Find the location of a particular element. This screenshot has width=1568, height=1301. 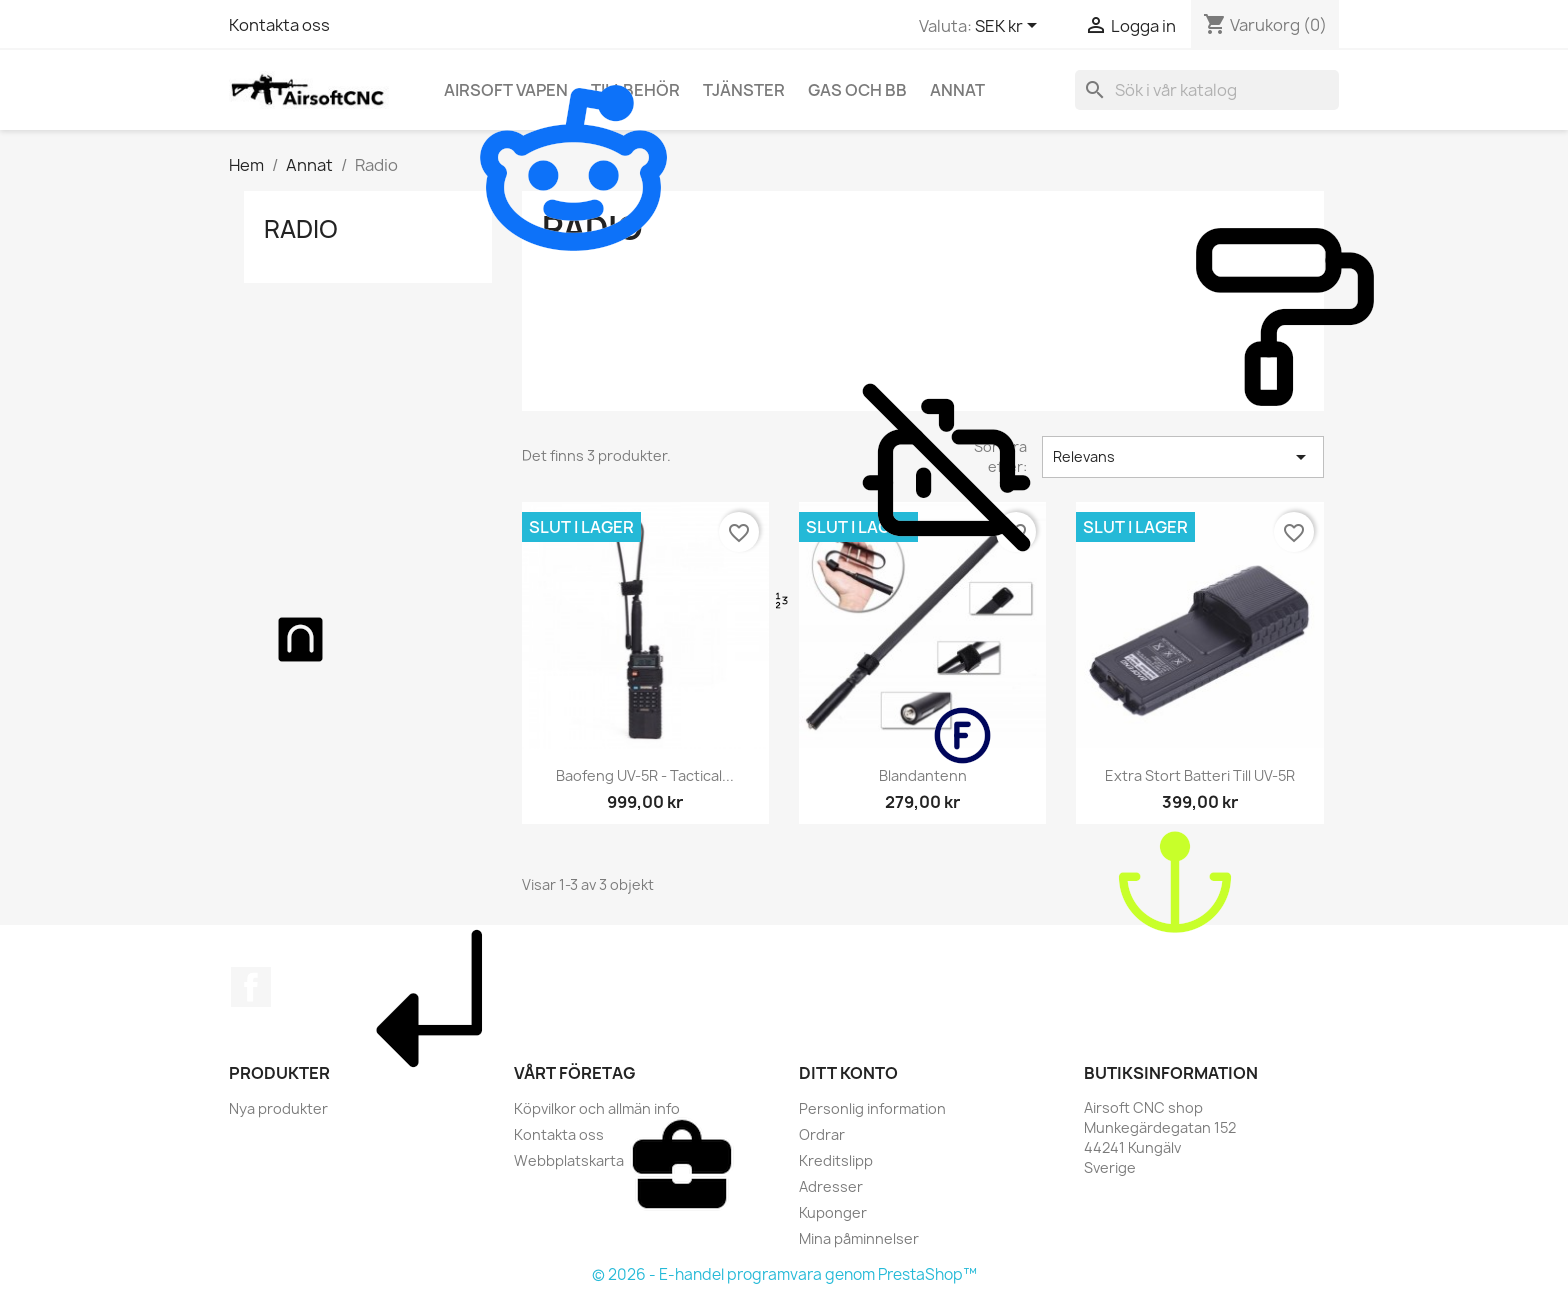

customize theme or appearance settings is located at coordinates (1285, 317).